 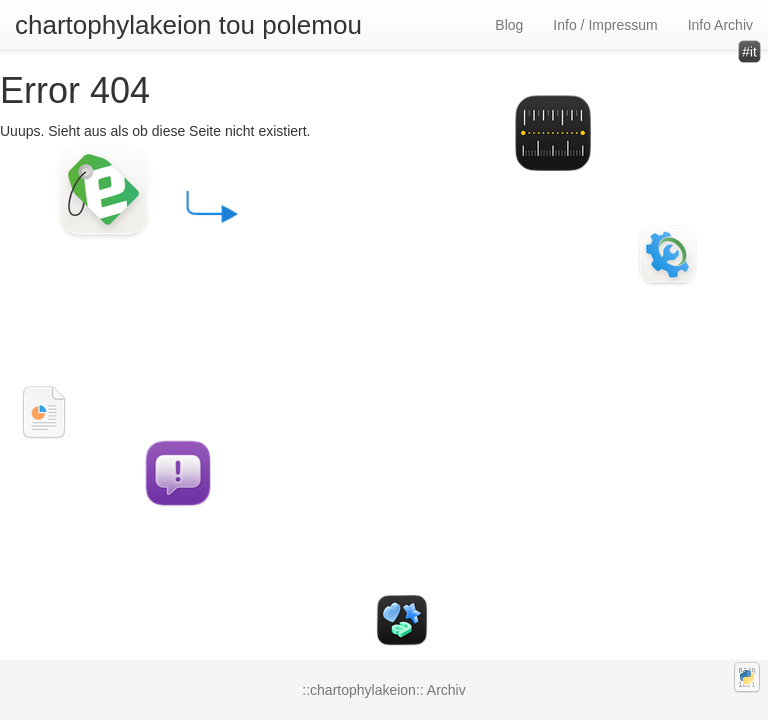 What do you see at coordinates (178, 473) in the screenshot?
I see `open Feedback Assistant to submit bug reports to Apple` at bounding box center [178, 473].